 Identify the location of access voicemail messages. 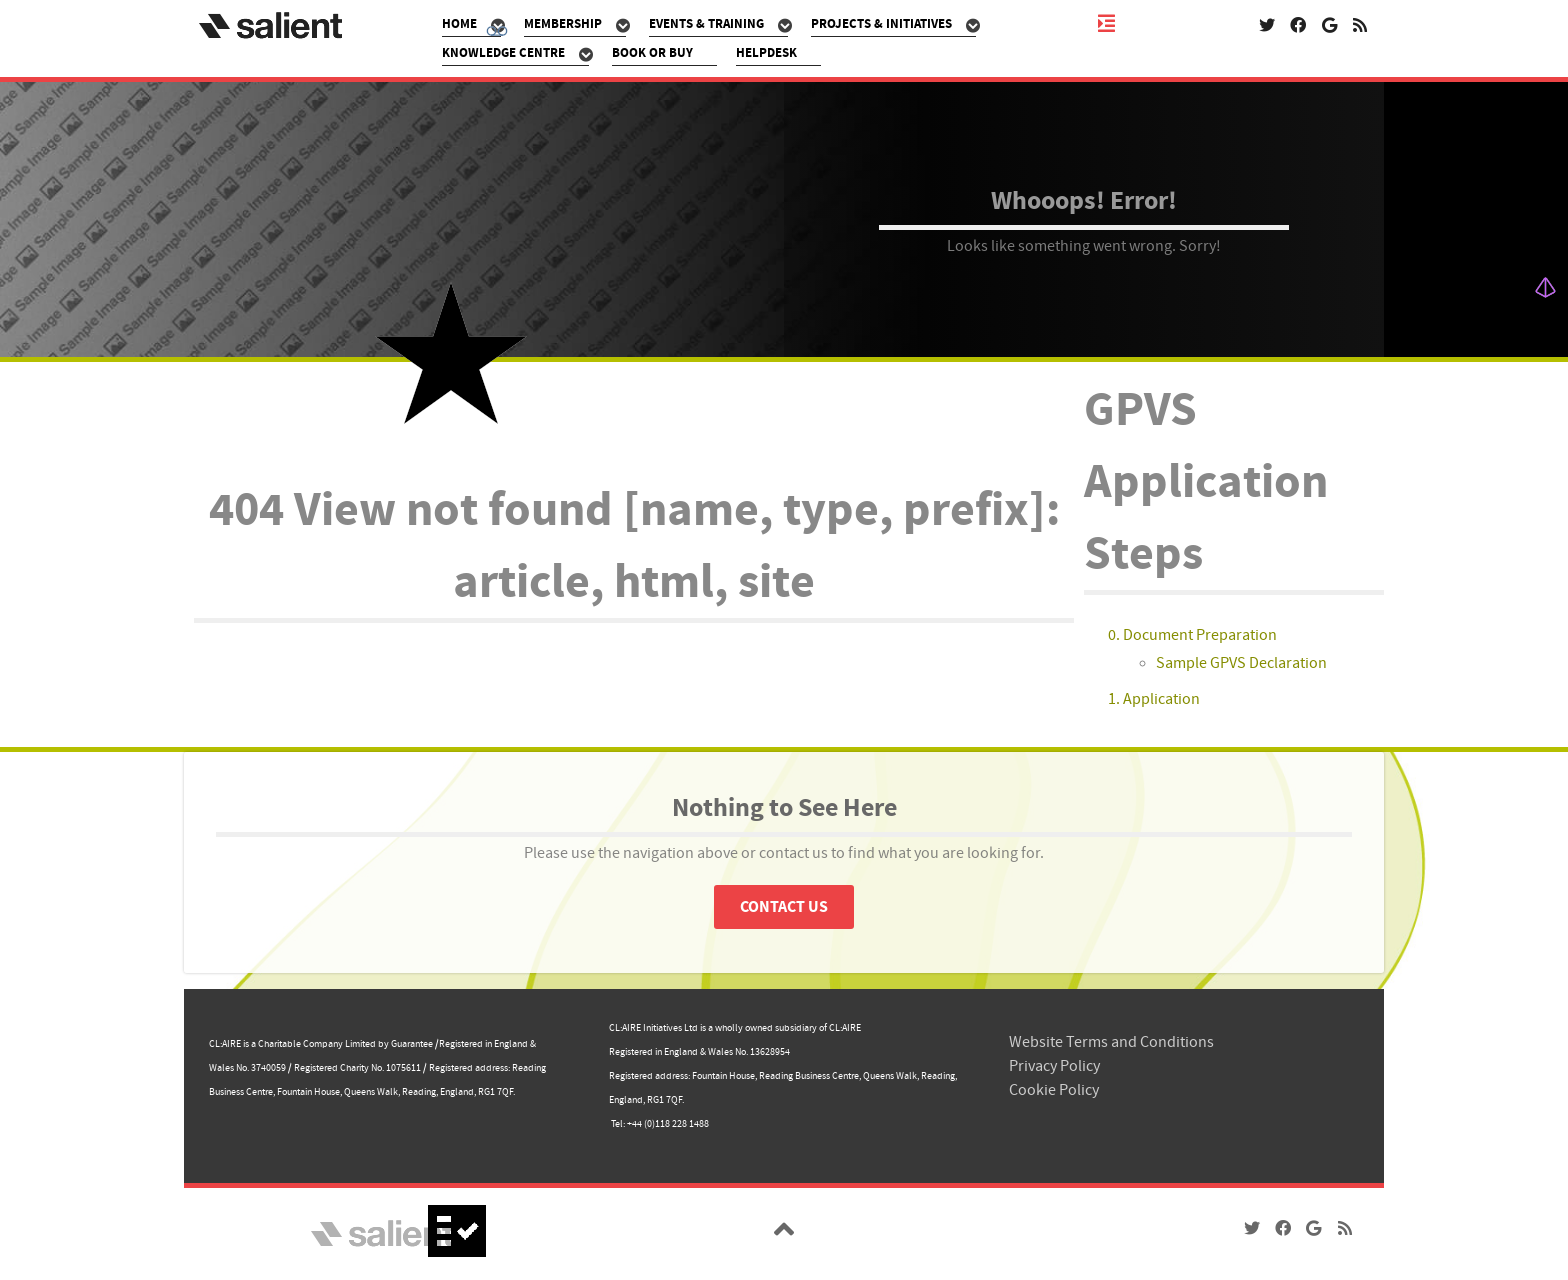
(497, 31).